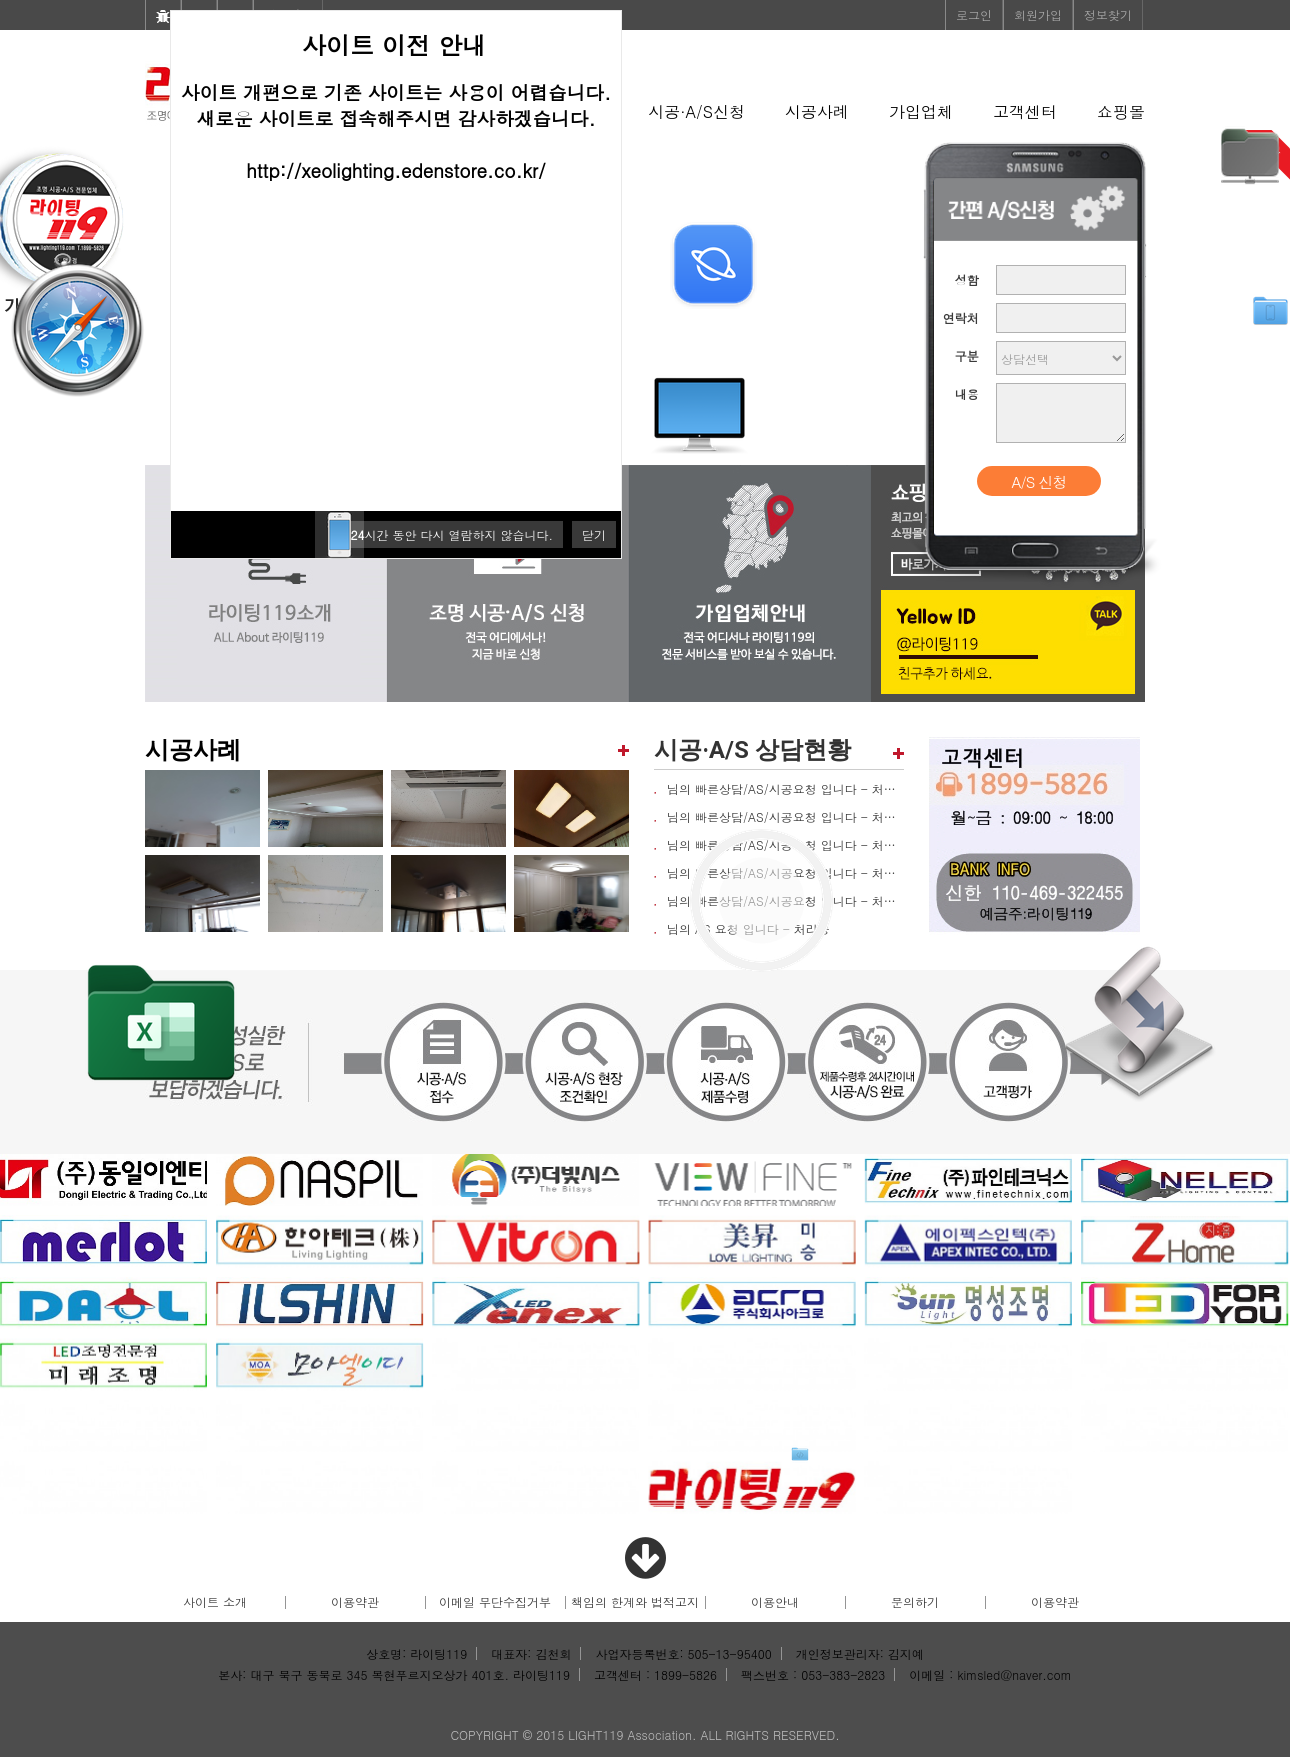 The height and width of the screenshot is (1757, 1290). Describe the element at coordinates (339, 534) in the screenshot. I see `connect or sync a white iPhone device` at that location.